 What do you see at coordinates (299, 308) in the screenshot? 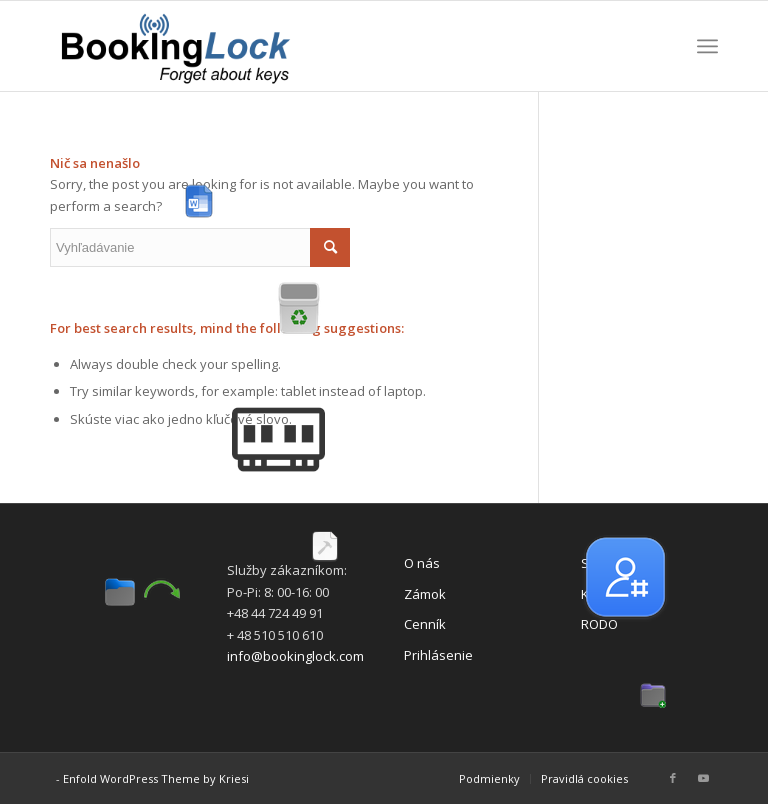
I see `open the trash or recycle bin` at bounding box center [299, 308].